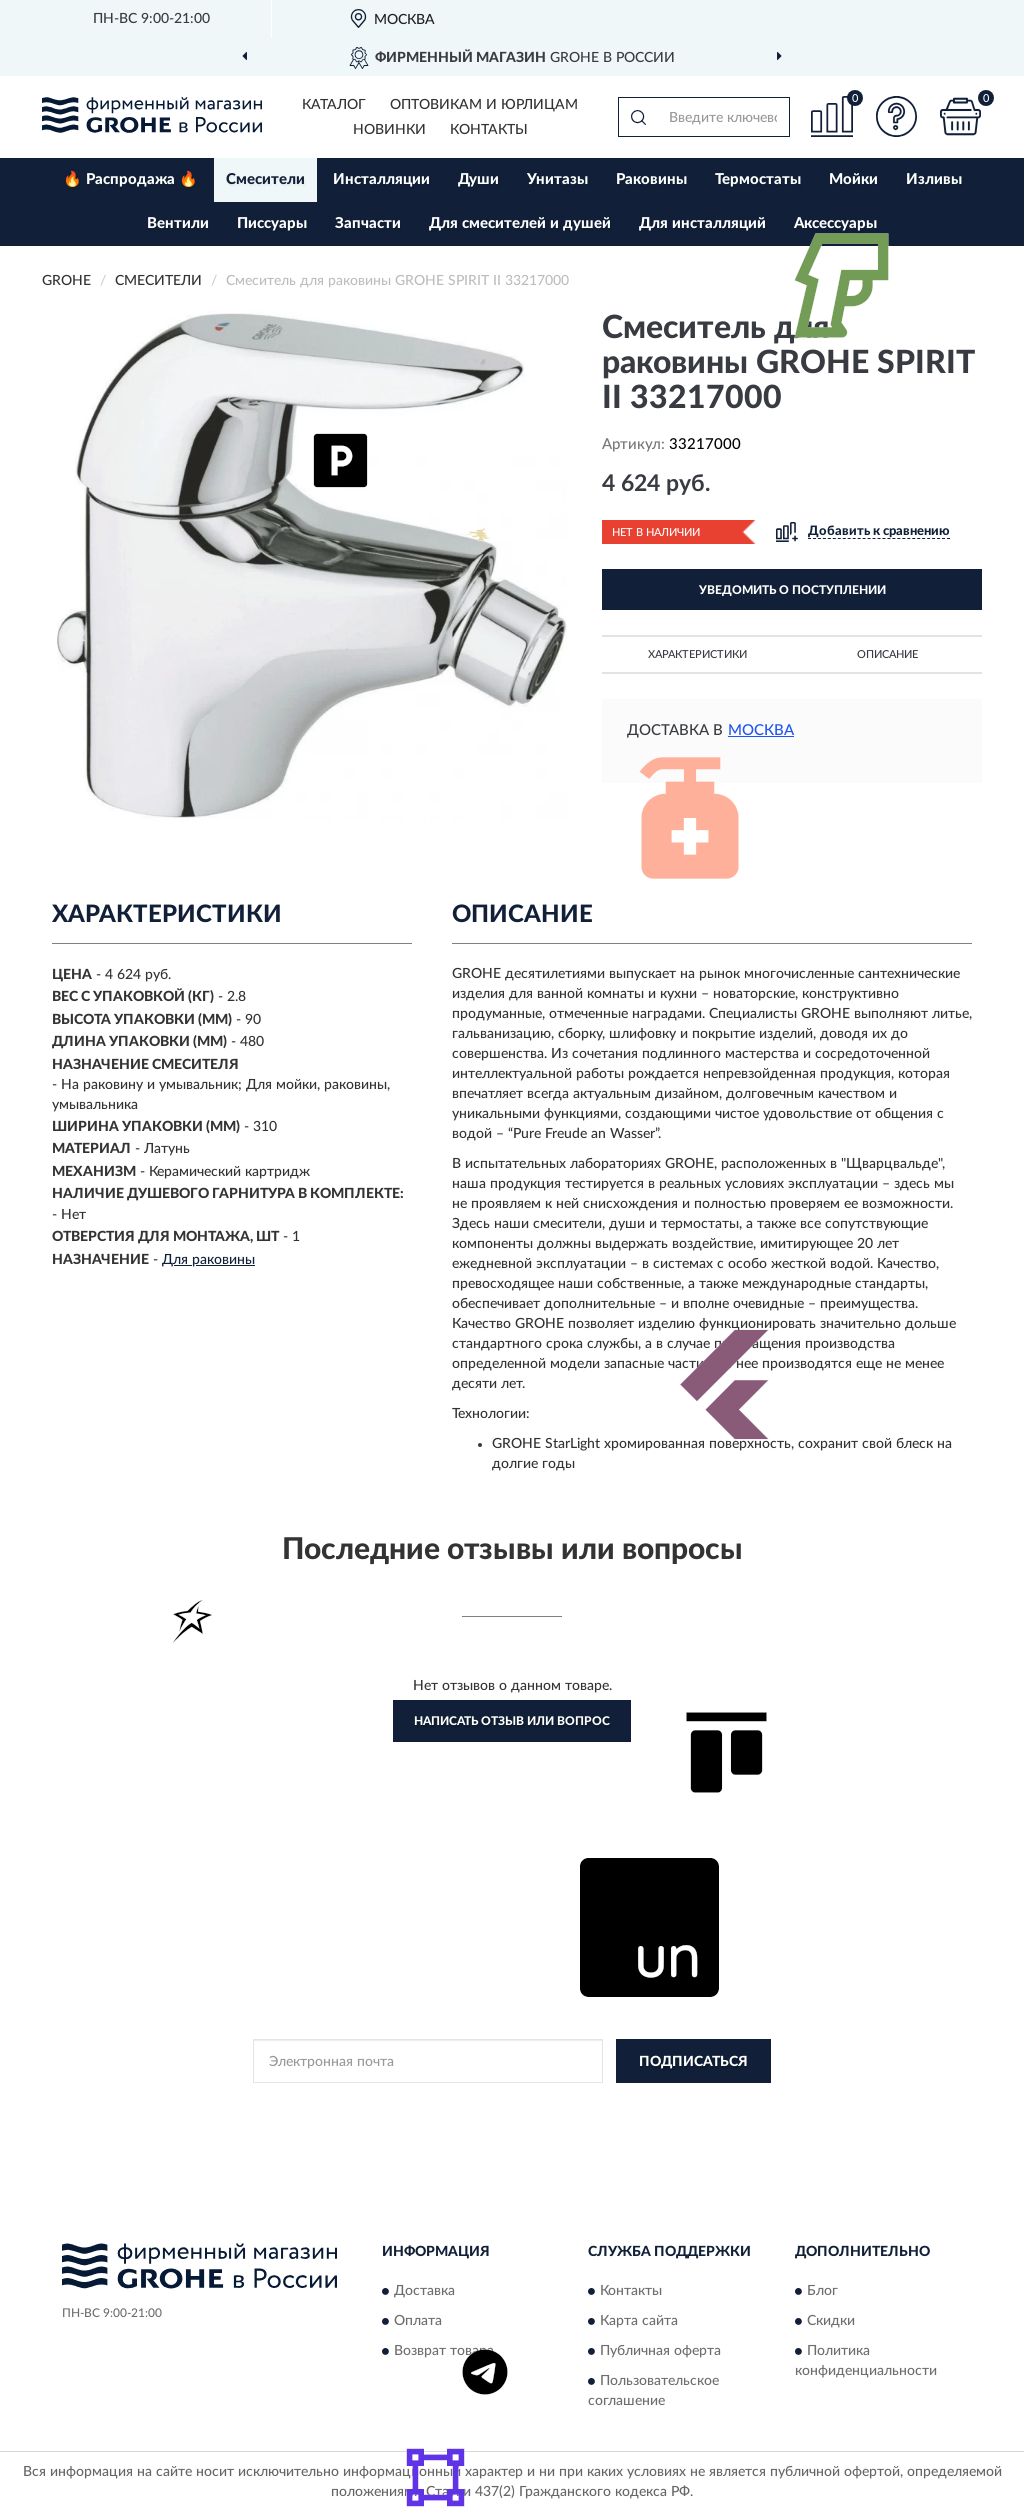 The width and height of the screenshot is (1024, 2512). Describe the element at coordinates (192, 1621) in the screenshot. I see `air transat airline branding logo` at that location.